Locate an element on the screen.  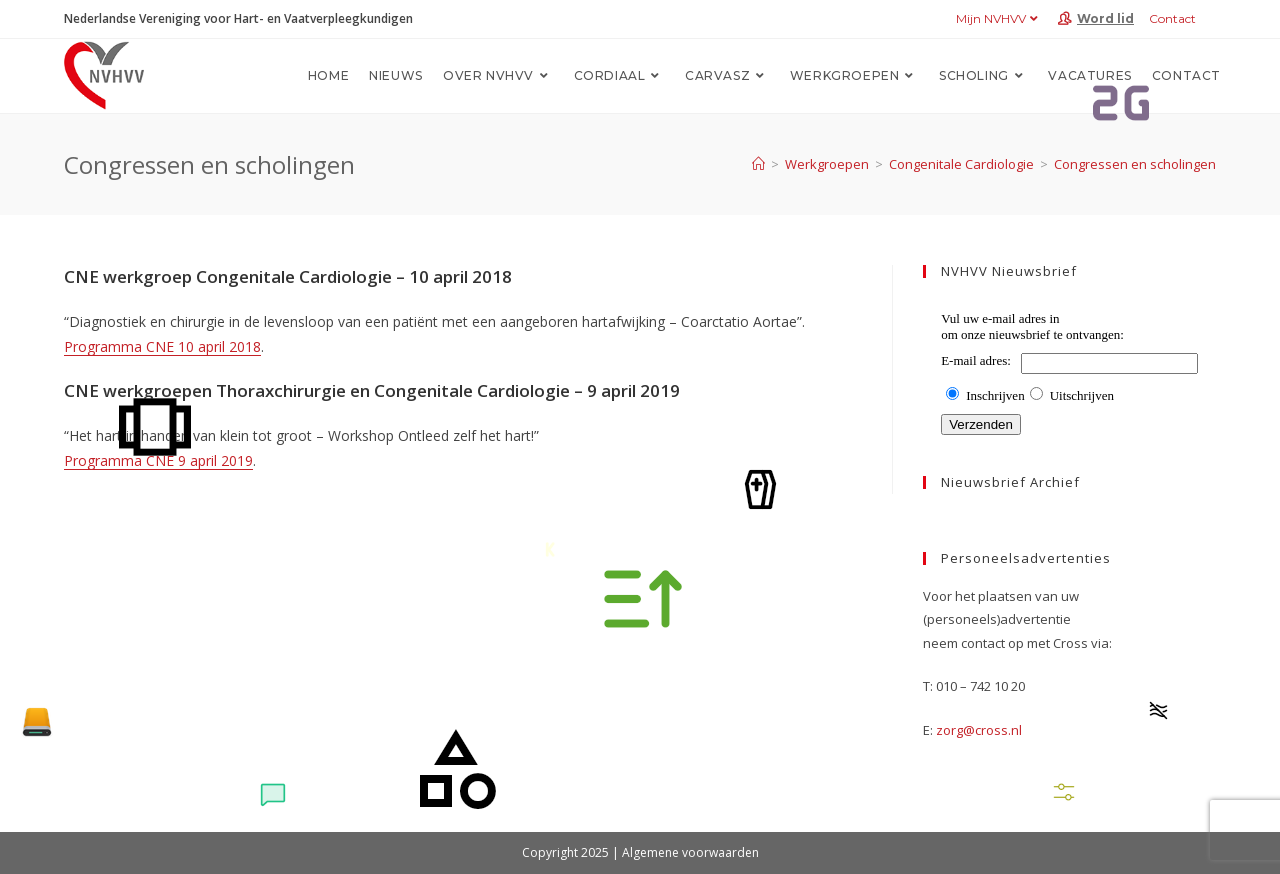
indicates 2G cellular network connection is located at coordinates (1121, 103).